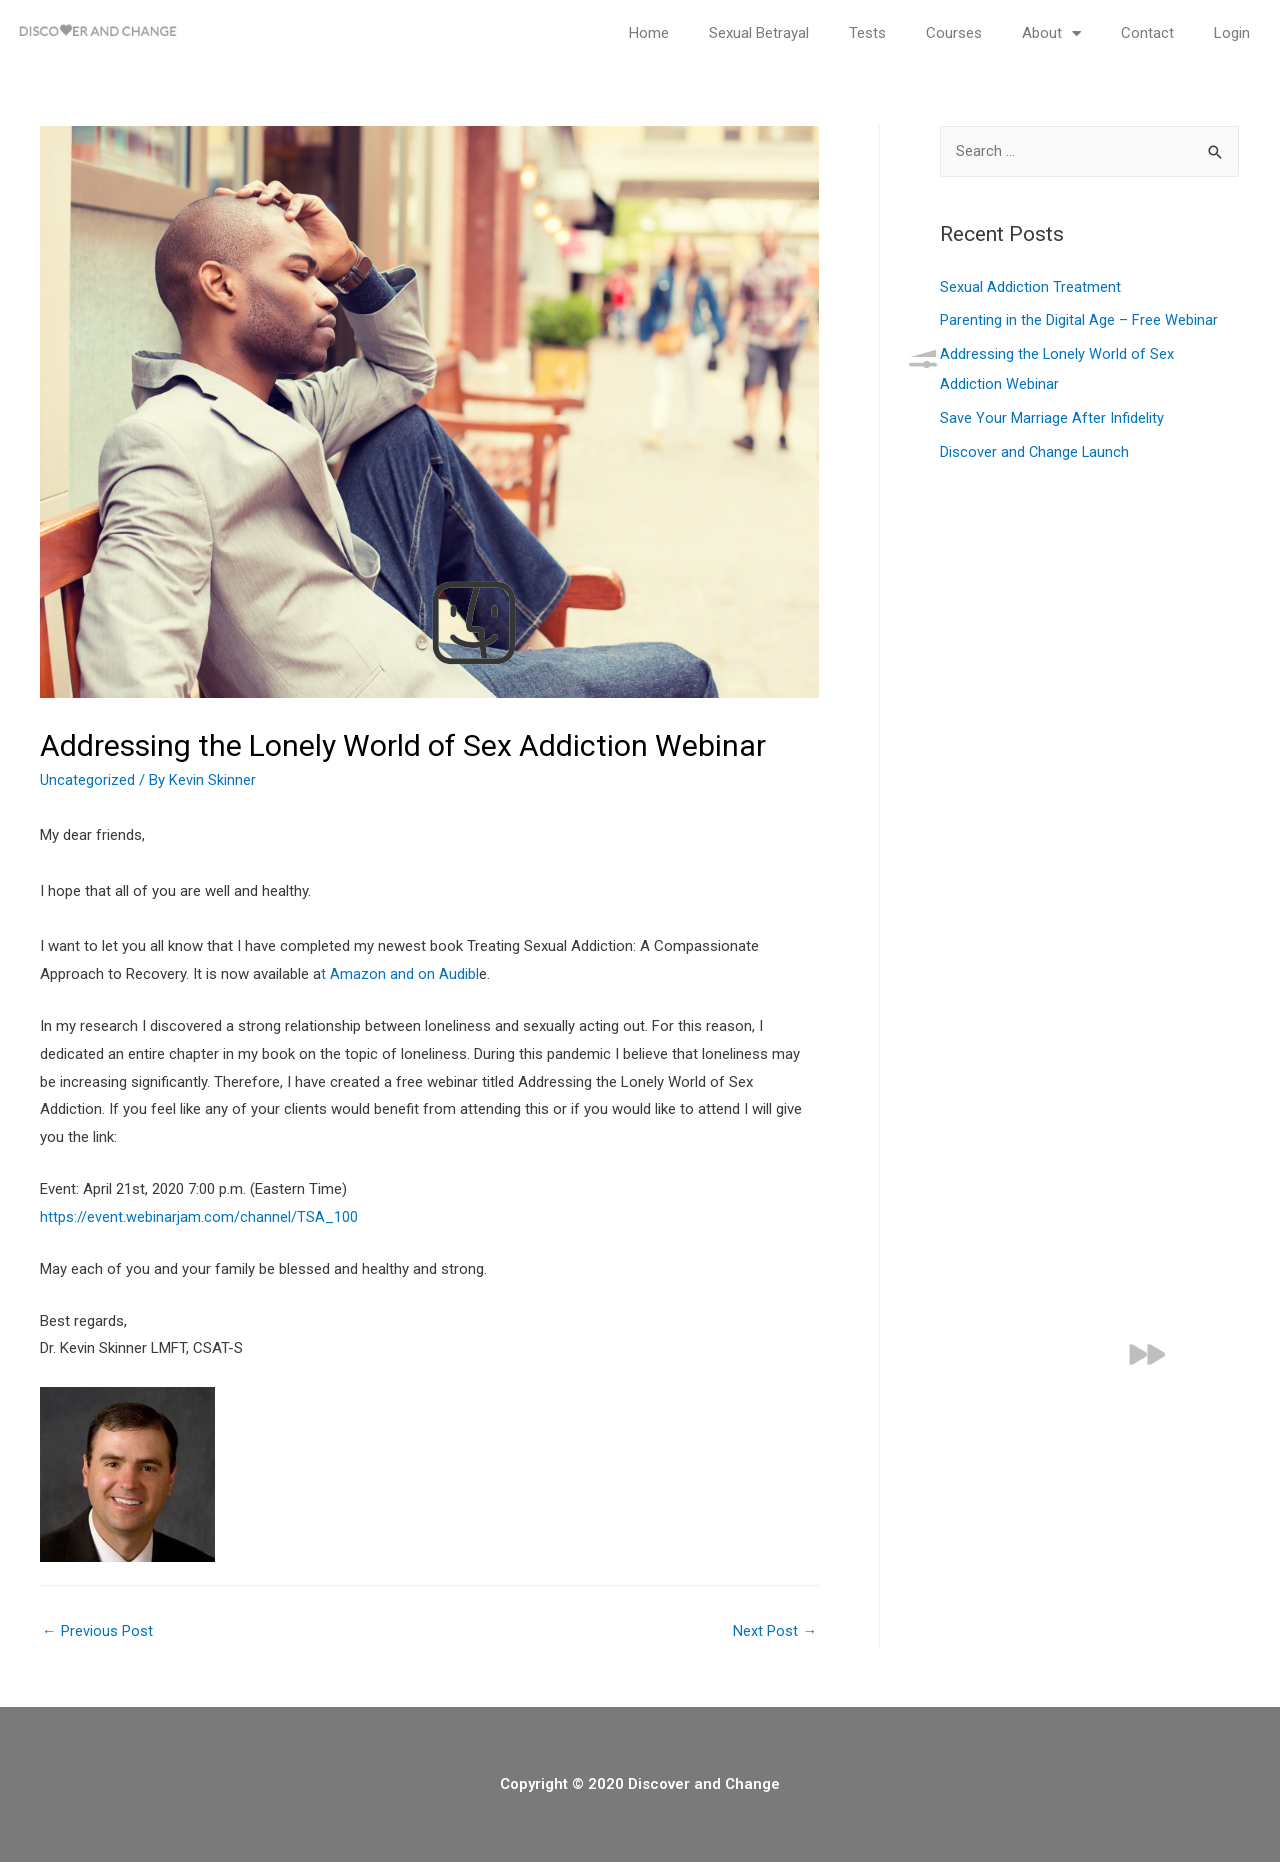 The width and height of the screenshot is (1280, 1863). What do you see at coordinates (923, 359) in the screenshot?
I see `adjust audio or speaker volume` at bounding box center [923, 359].